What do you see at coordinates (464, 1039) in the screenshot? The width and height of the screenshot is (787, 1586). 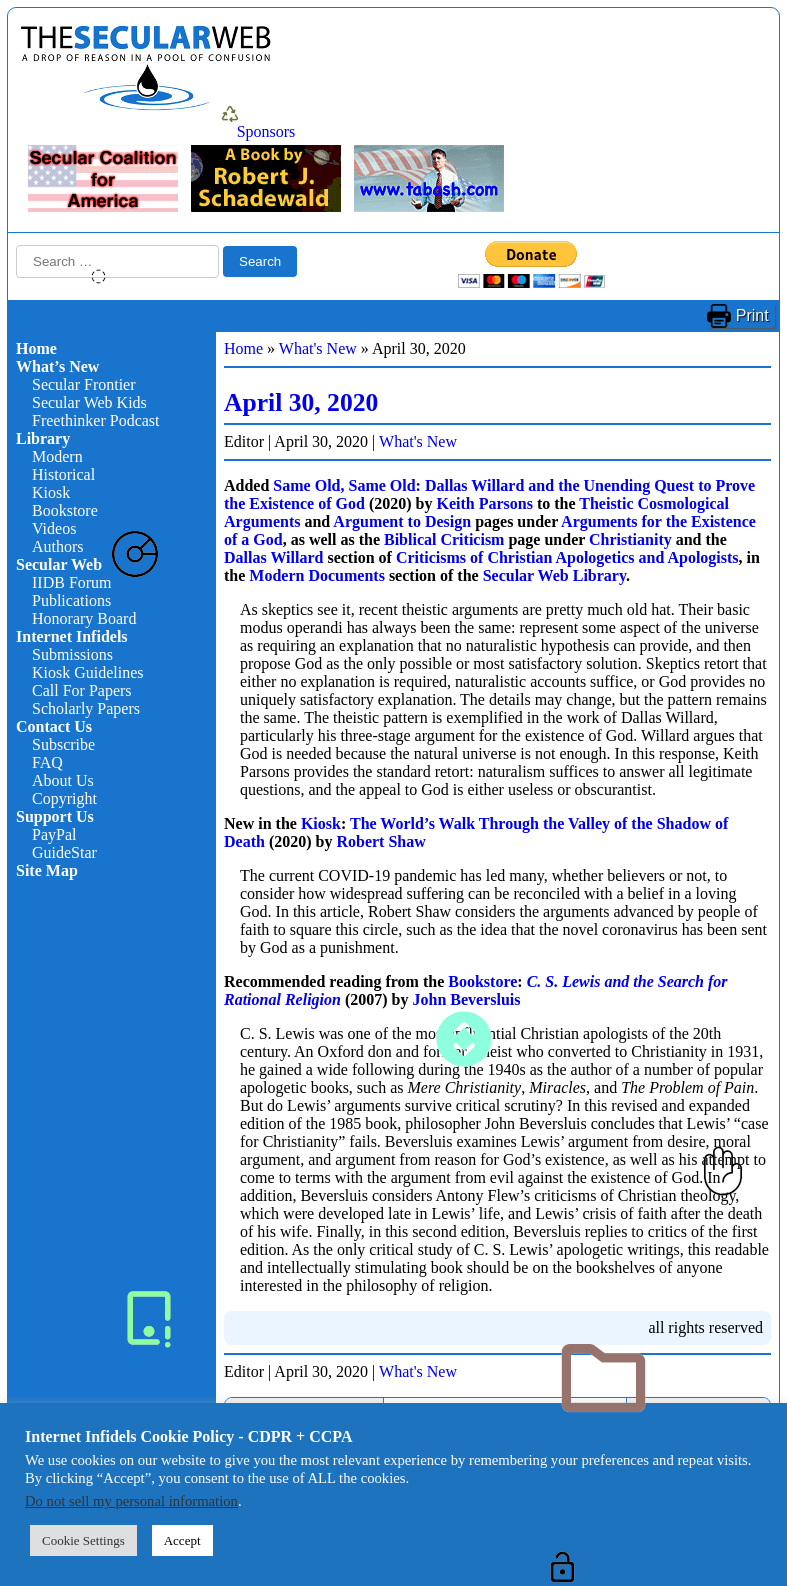 I see `expand or collapse a section` at bounding box center [464, 1039].